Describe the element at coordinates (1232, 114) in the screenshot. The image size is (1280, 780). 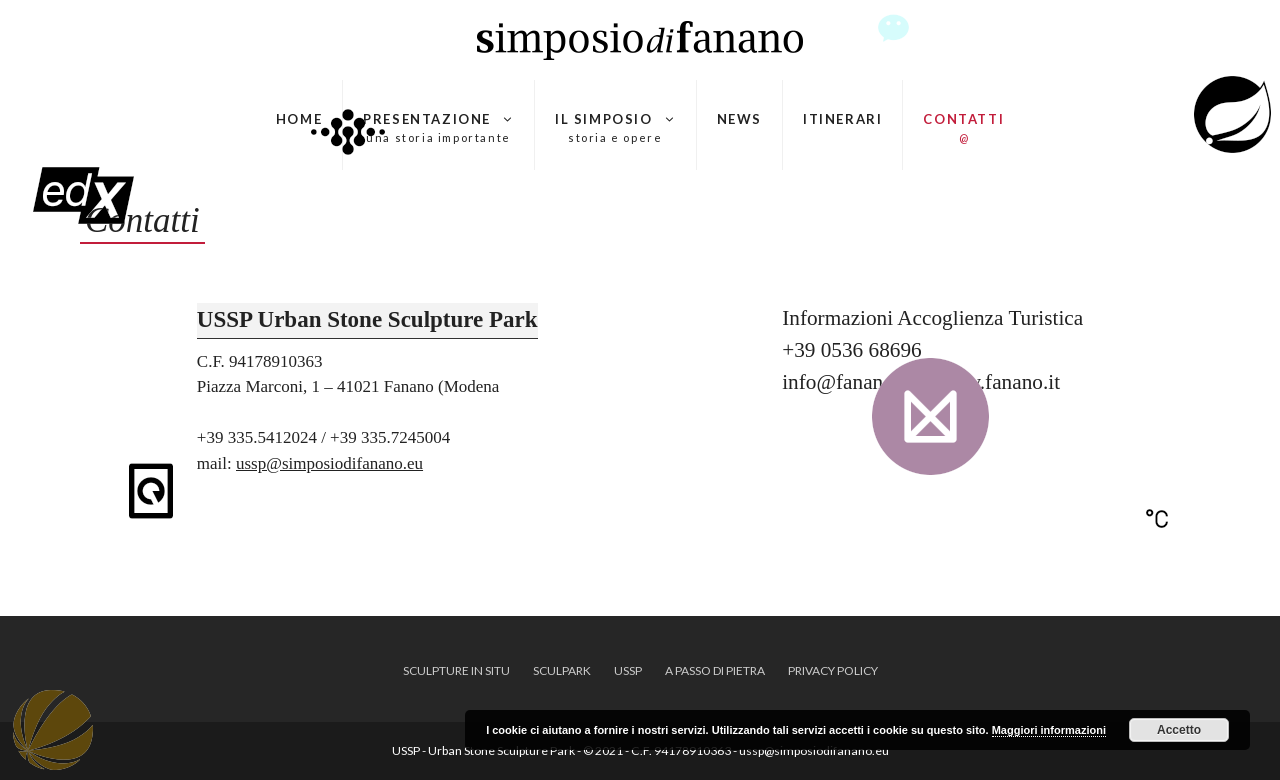
I see `spring framework logo` at that location.